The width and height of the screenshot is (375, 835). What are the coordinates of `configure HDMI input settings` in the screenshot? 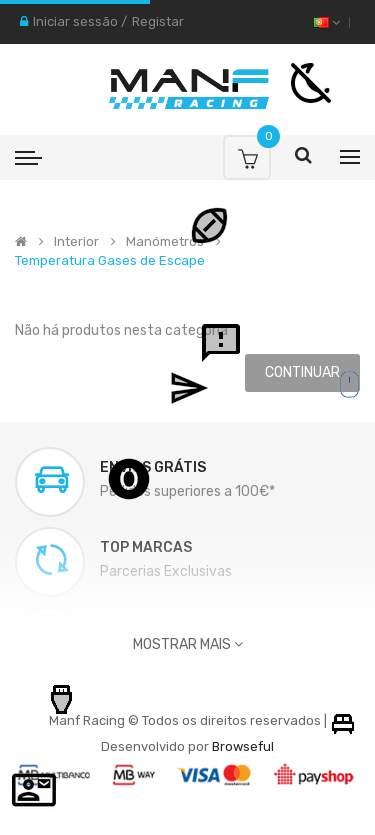 It's located at (61, 699).